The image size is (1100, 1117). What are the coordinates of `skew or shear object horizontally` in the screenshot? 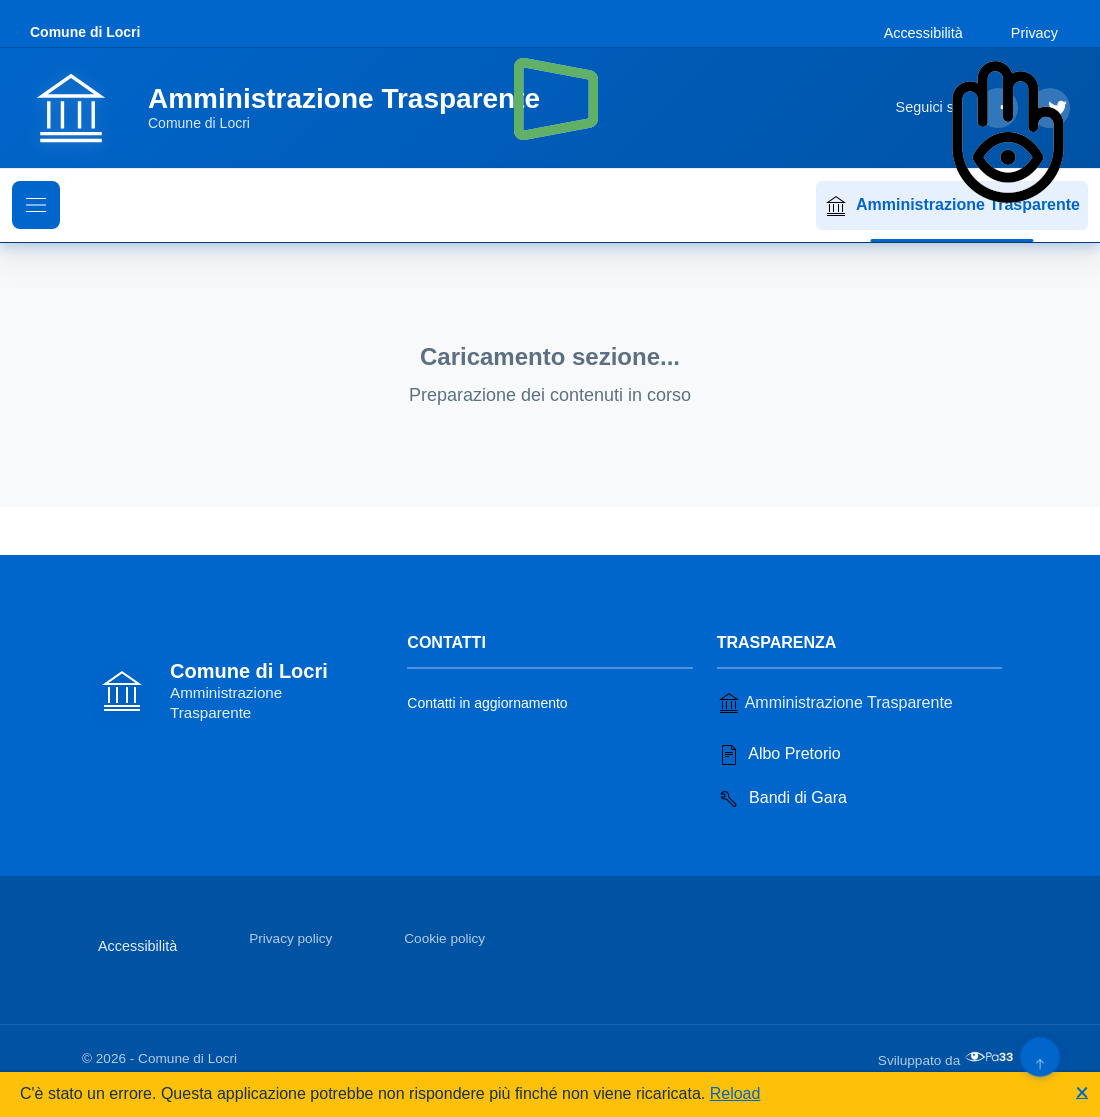 It's located at (556, 99).